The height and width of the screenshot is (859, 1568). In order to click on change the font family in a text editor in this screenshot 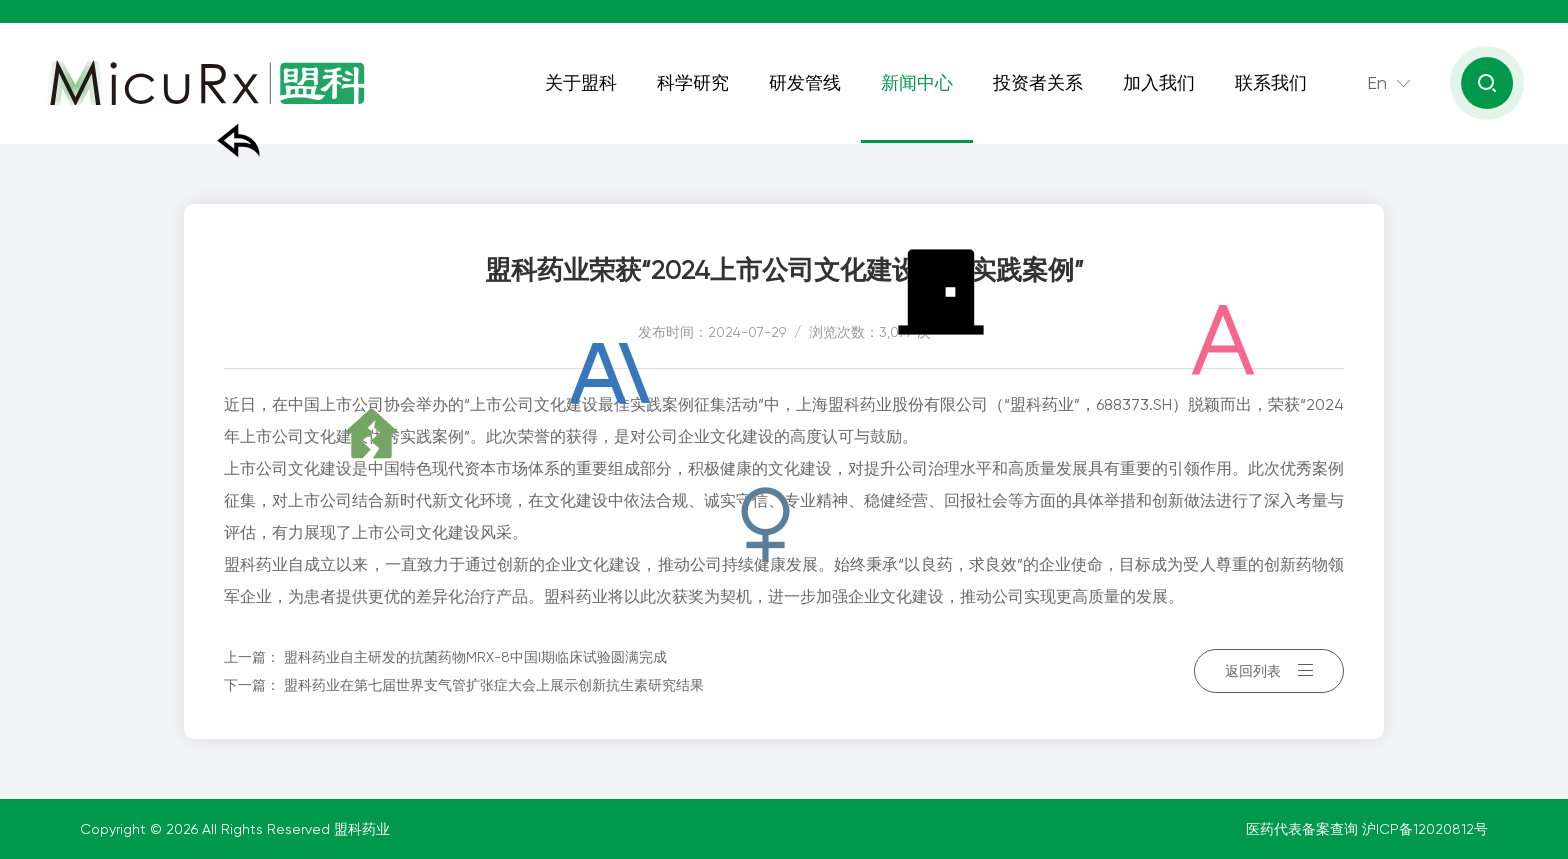, I will do `click(1223, 338)`.